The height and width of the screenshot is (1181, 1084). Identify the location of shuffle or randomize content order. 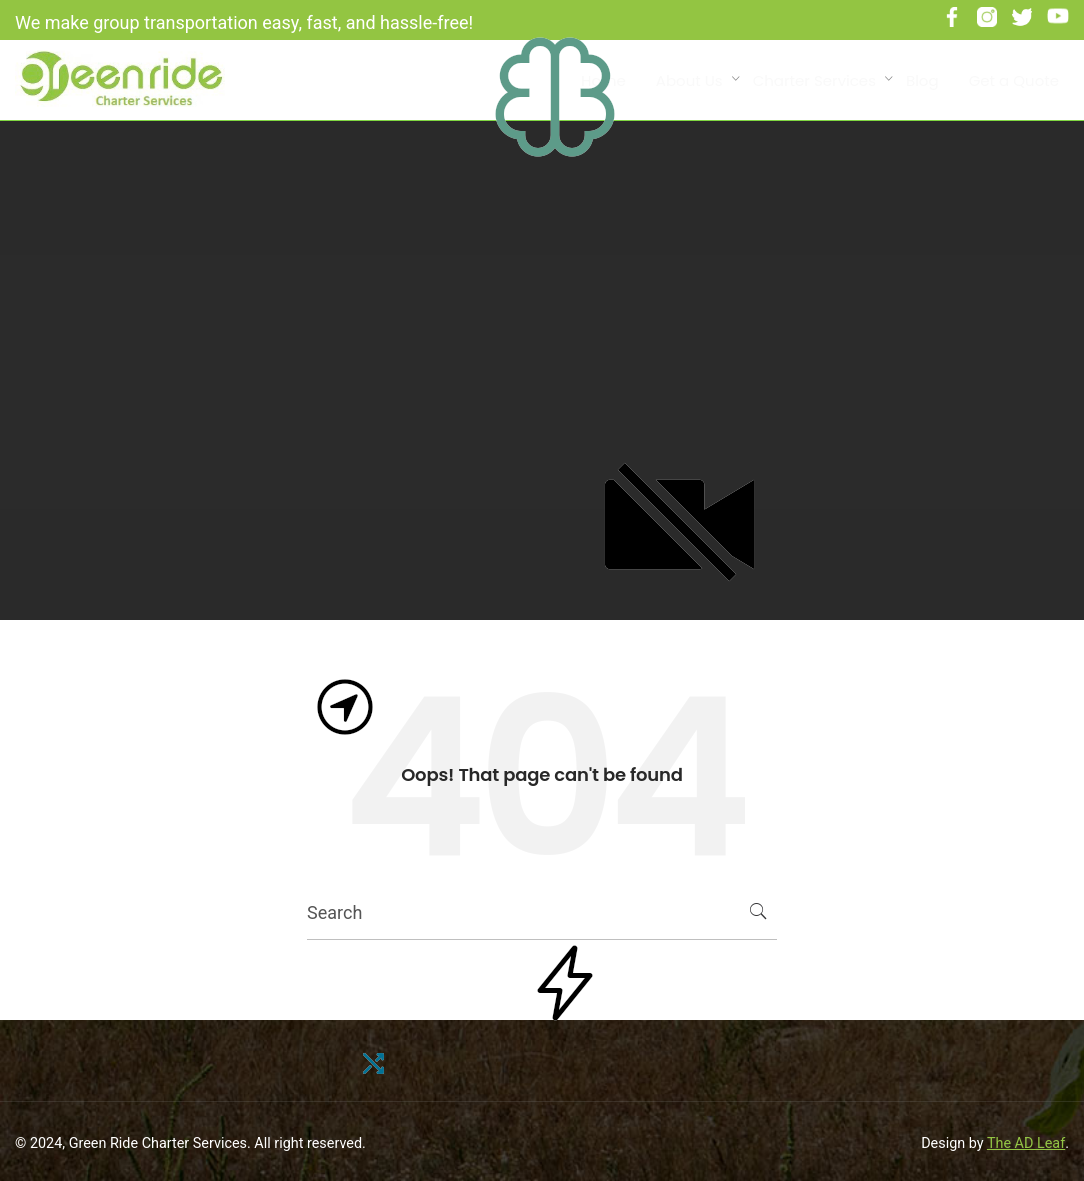
(373, 1063).